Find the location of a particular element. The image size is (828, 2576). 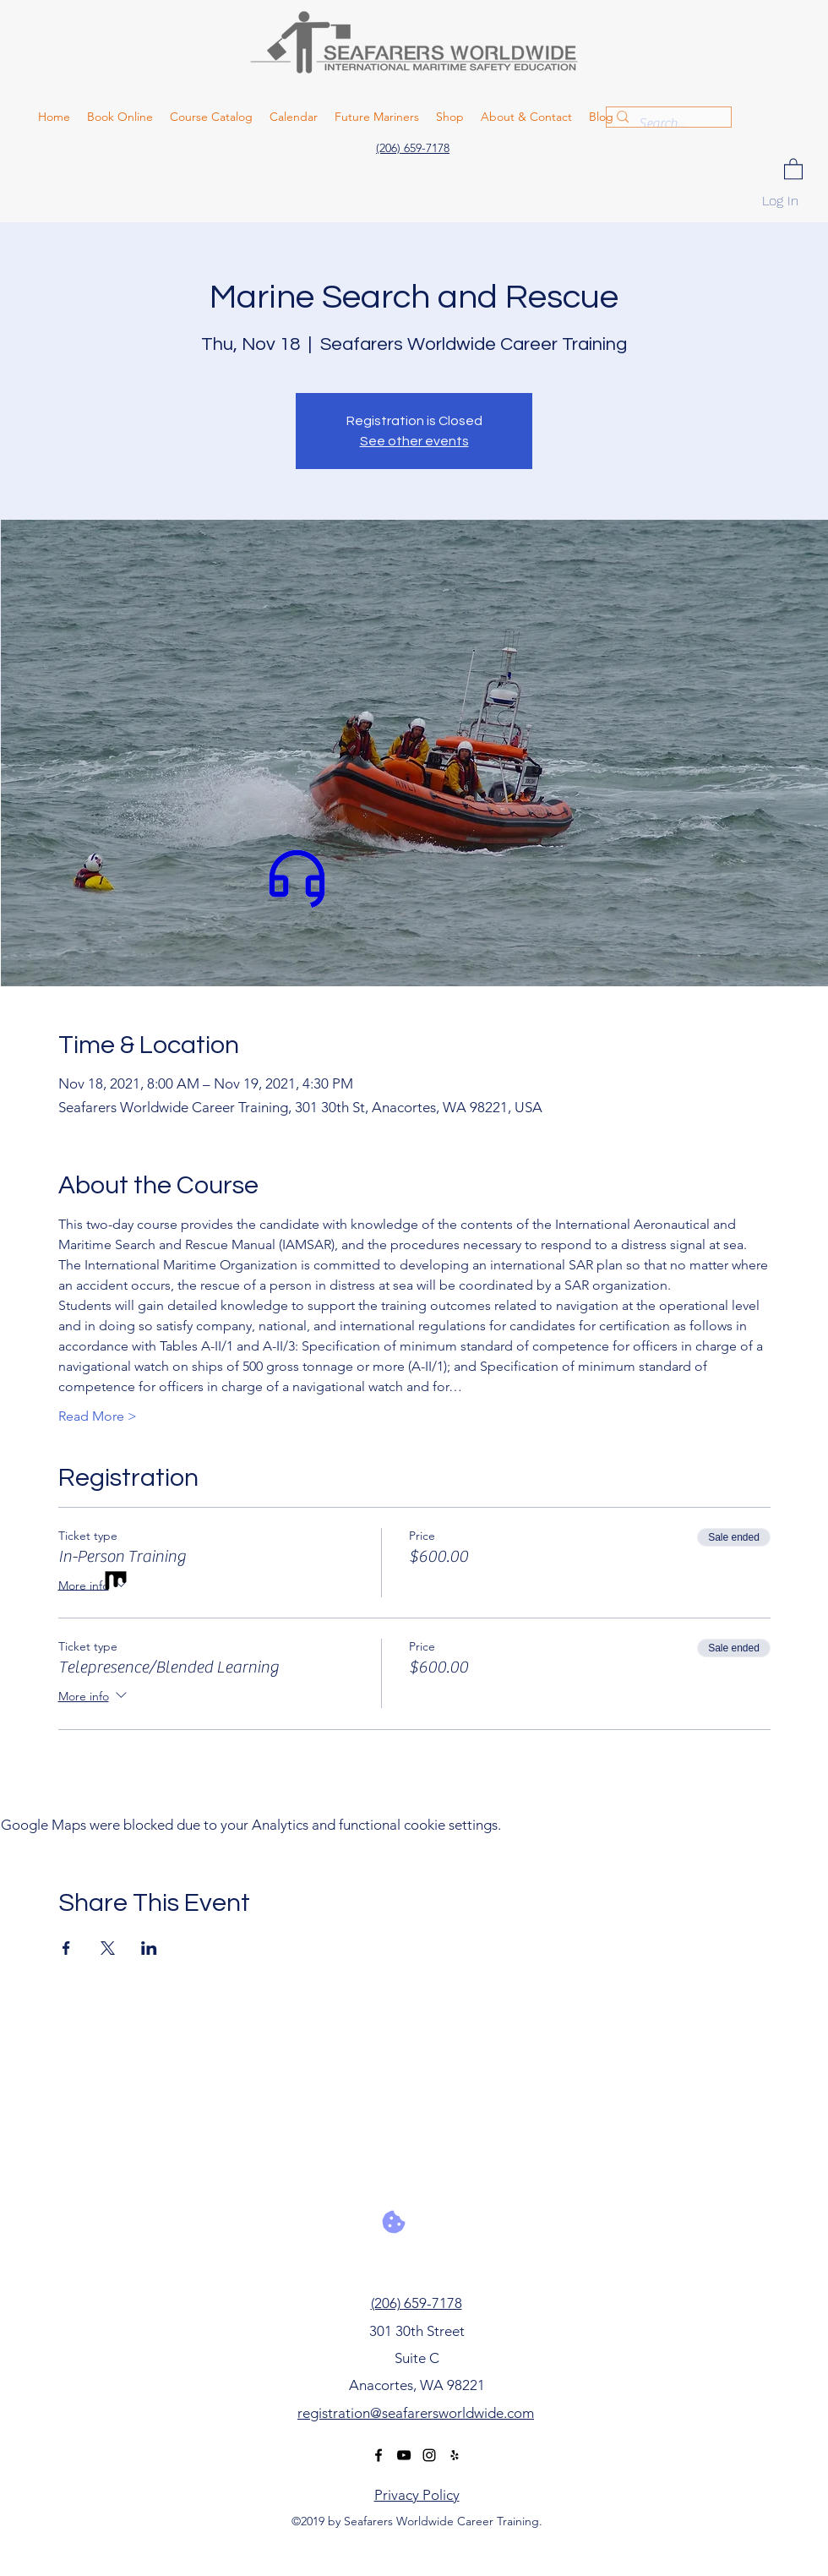

Mix social bookmarking platform logo is located at coordinates (116, 1580).